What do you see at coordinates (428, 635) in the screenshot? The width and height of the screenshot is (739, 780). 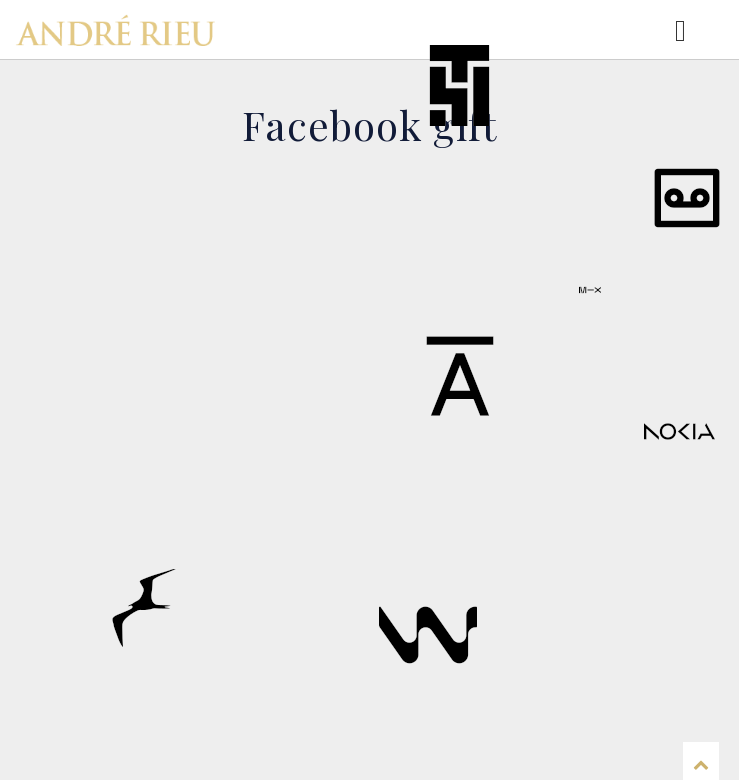 I see `open windsurf code editor` at bounding box center [428, 635].